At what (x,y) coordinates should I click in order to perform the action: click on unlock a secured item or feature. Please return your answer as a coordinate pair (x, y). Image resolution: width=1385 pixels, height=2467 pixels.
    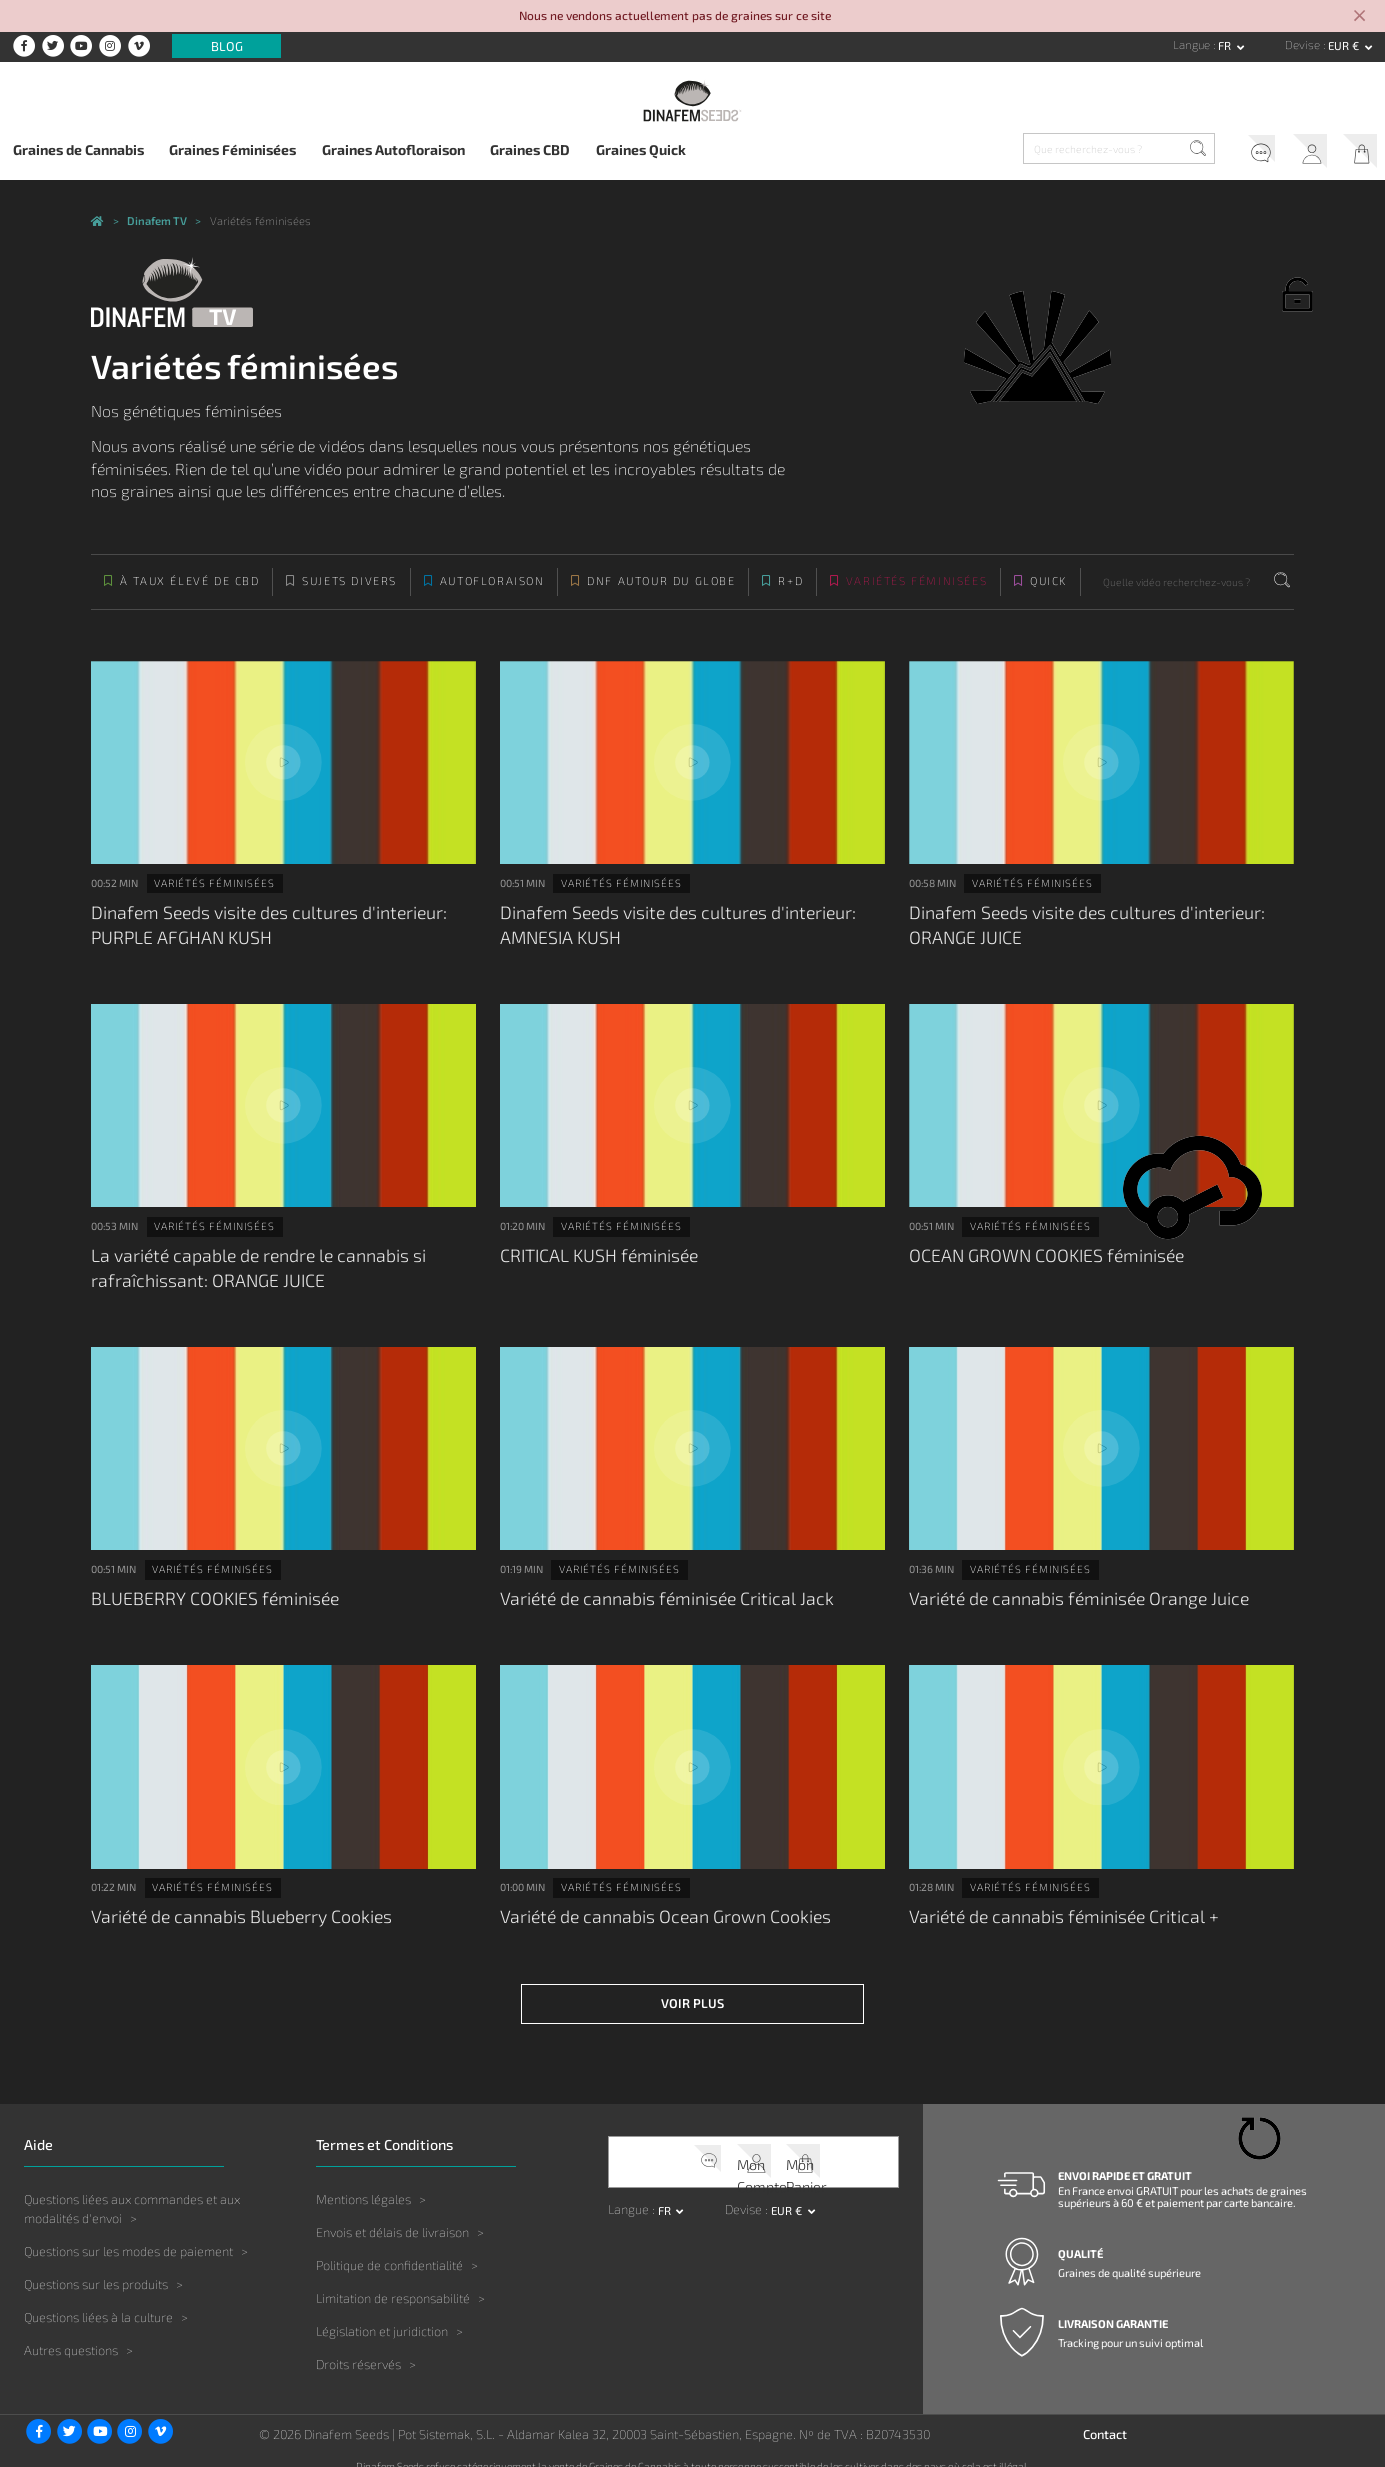
    Looking at the image, I should click on (1297, 294).